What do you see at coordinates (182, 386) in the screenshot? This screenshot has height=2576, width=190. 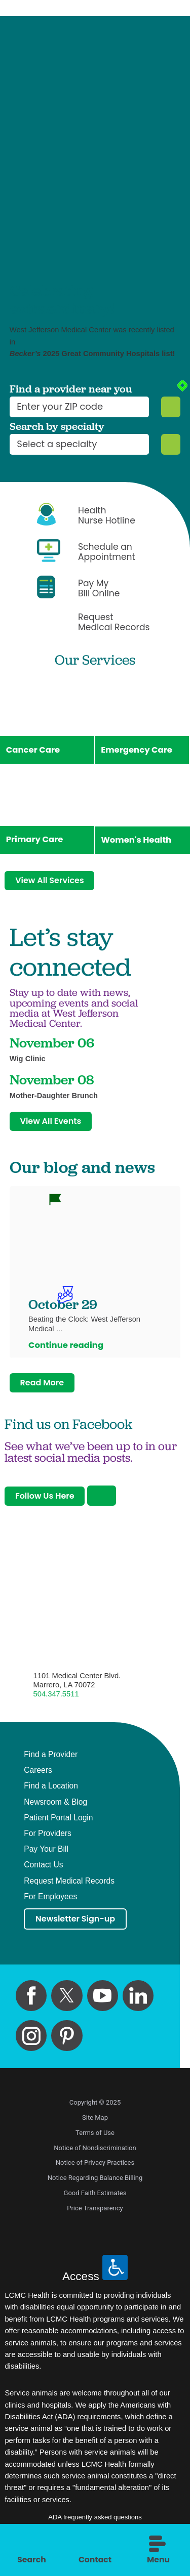 I see `MapTiler company logo` at bounding box center [182, 386].